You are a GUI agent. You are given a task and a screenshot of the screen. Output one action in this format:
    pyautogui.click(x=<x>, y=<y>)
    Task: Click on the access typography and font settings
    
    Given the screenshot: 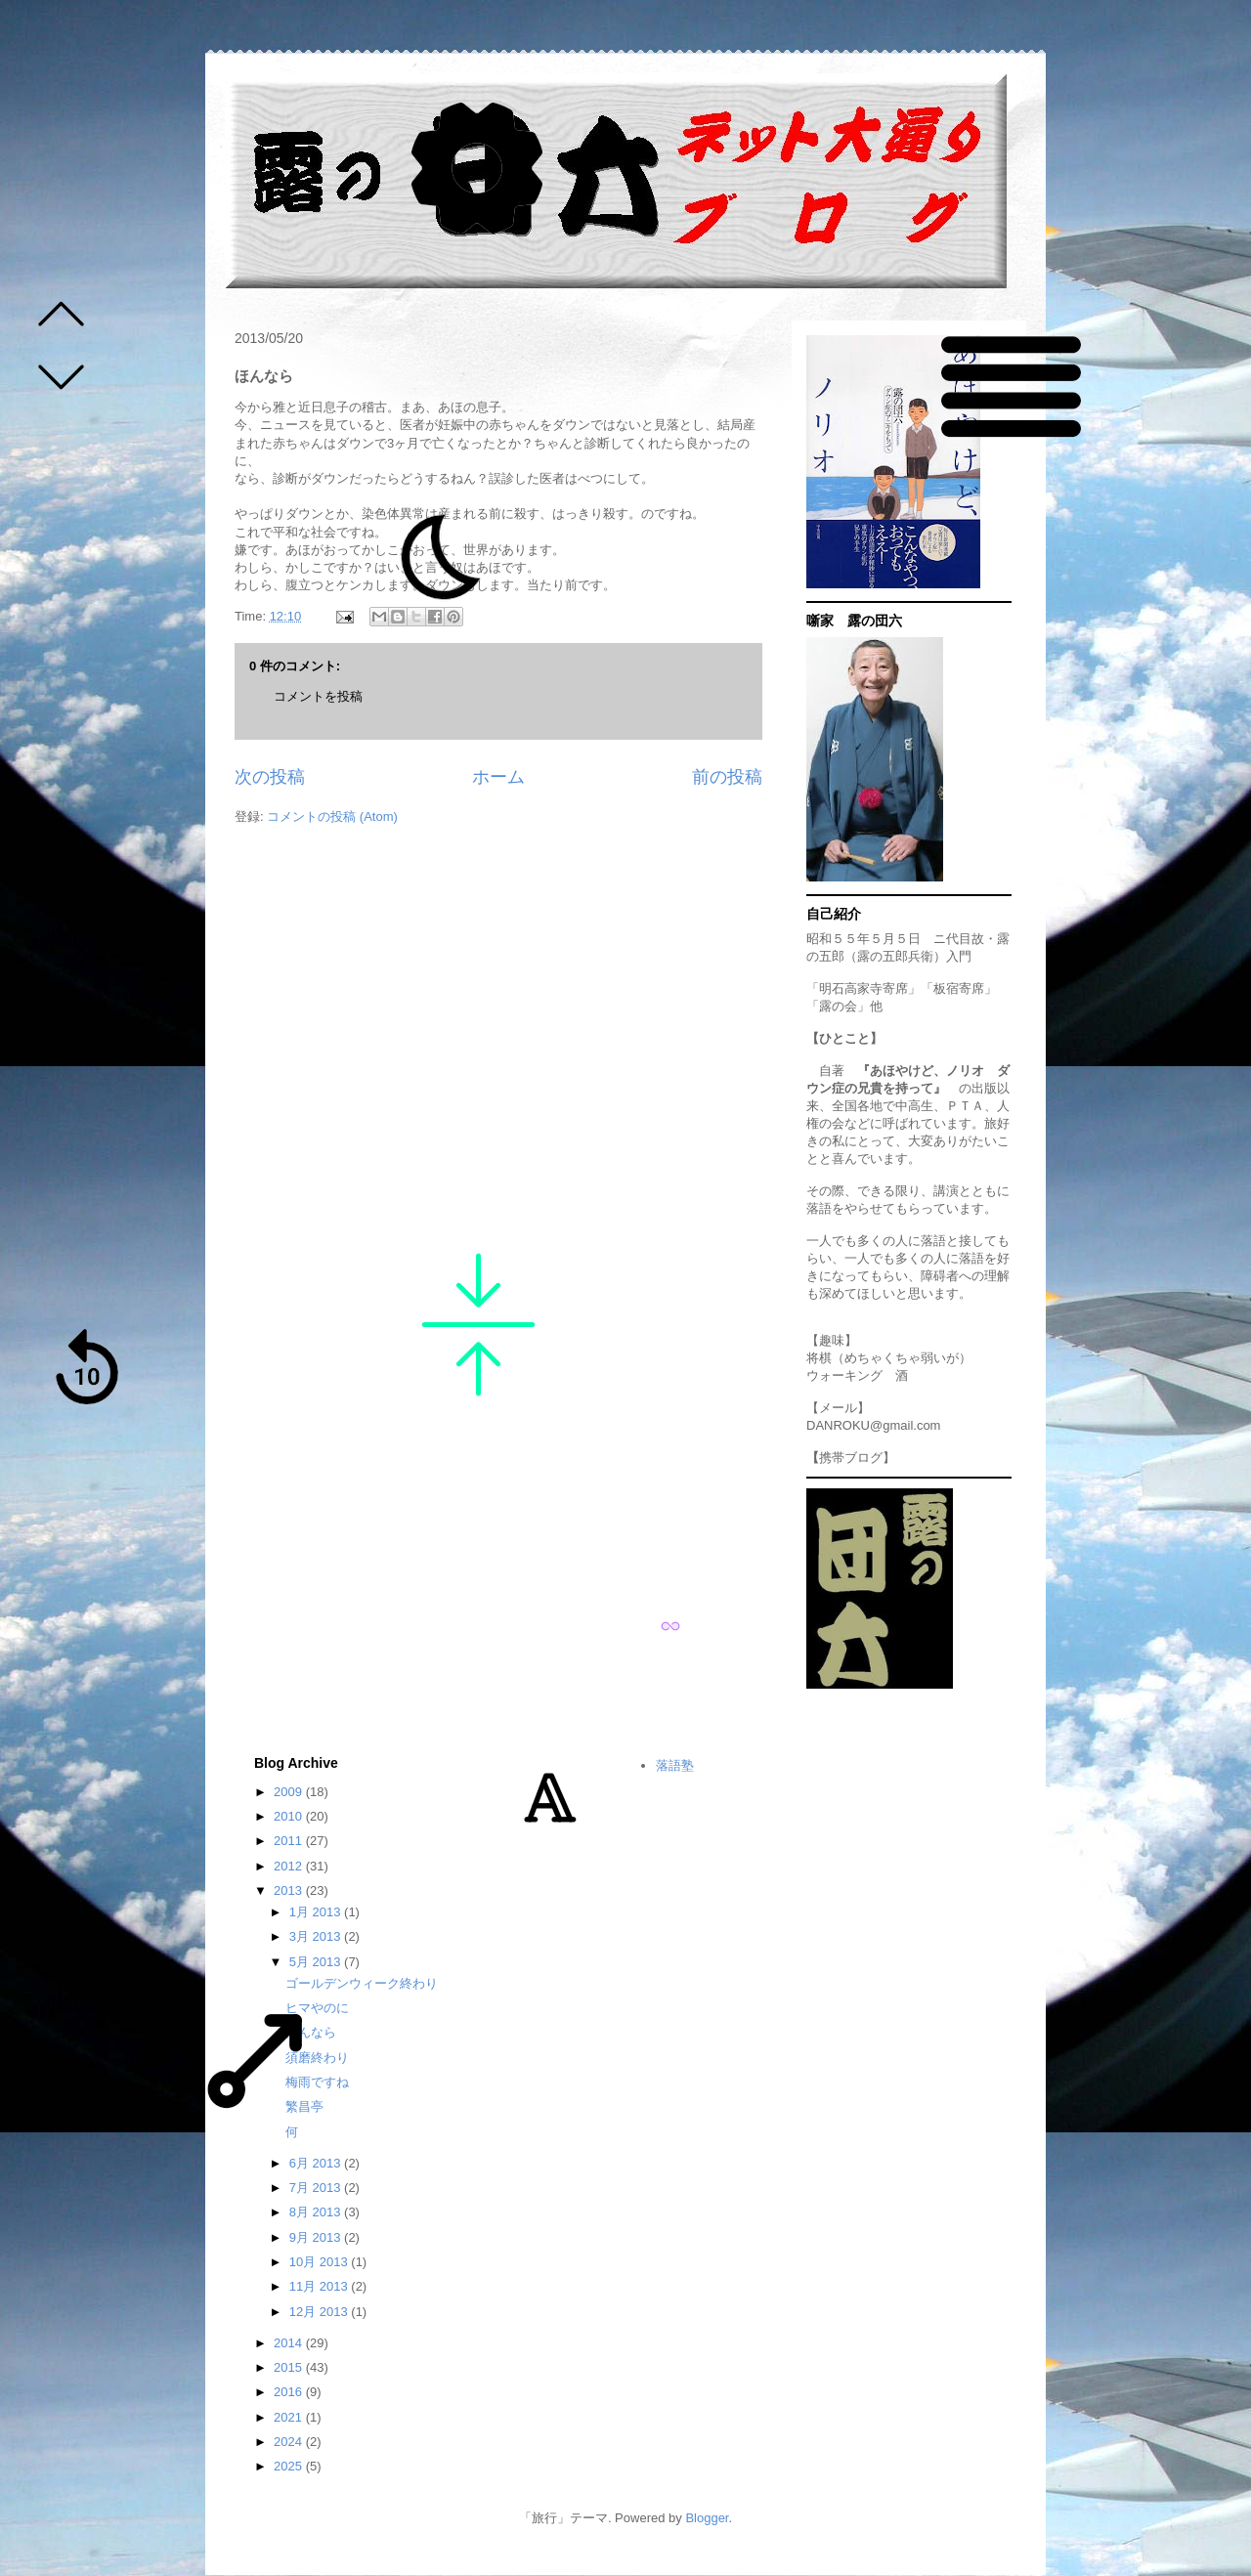 What is the action you would take?
    pyautogui.click(x=548, y=1797)
    